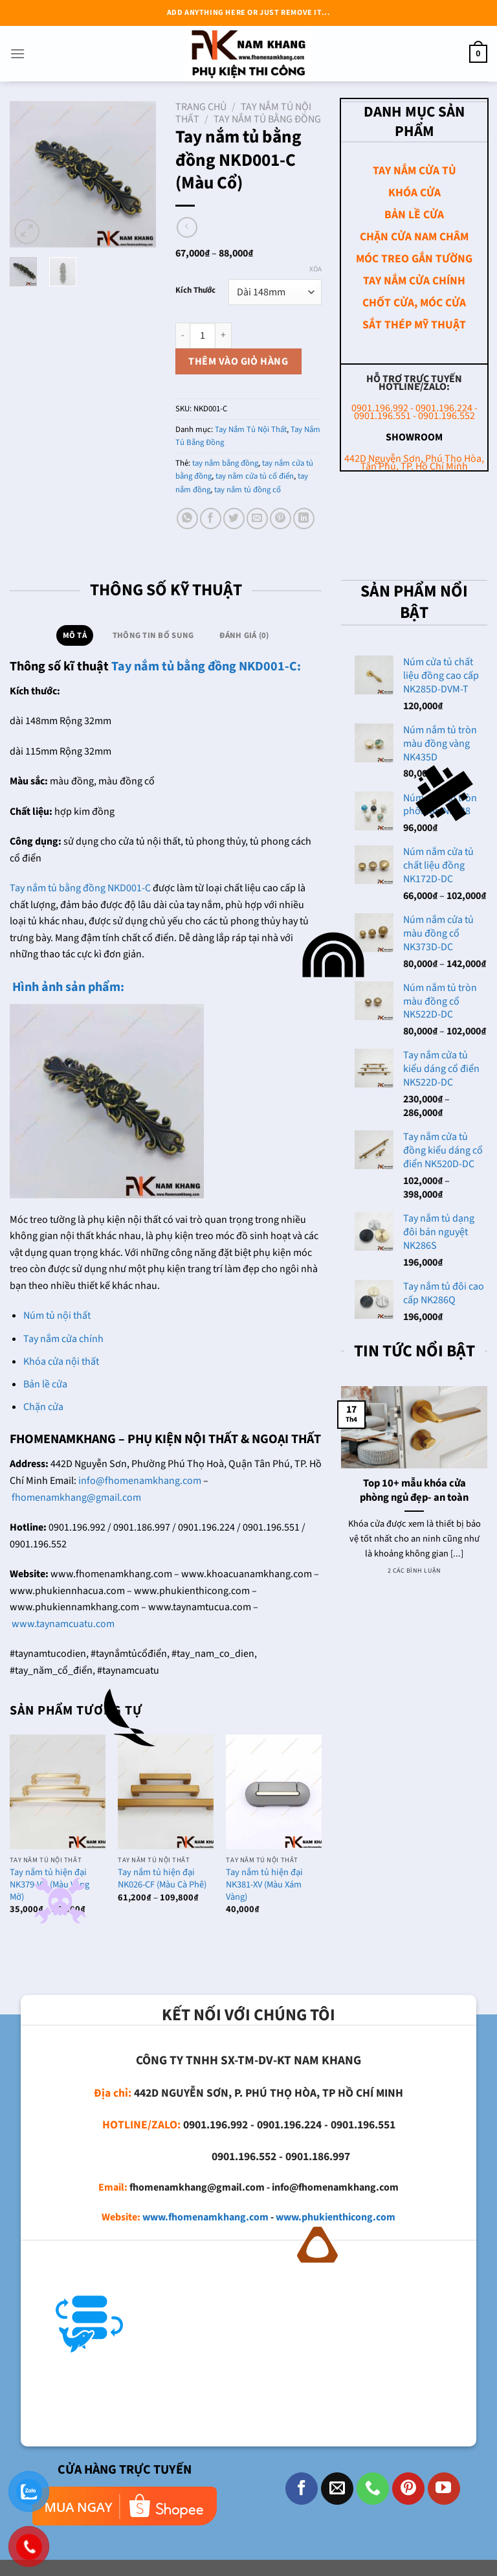 This screenshot has width=497, height=2576. Describe the element at coordinates (60, 1900) in the screenshot. I see `visit hackaday website or community` at that location.